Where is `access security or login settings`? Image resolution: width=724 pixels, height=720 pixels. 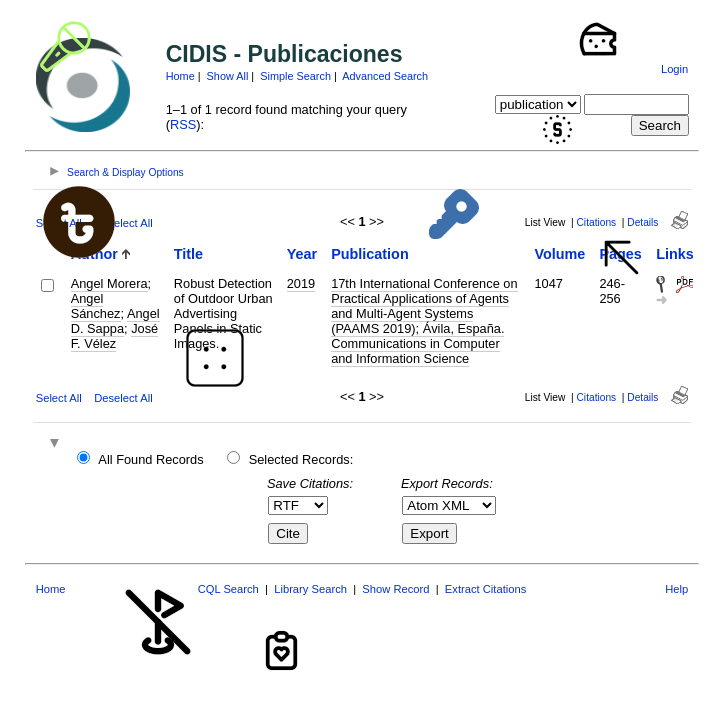
access security or login settings is located at coordinates (454, 214).